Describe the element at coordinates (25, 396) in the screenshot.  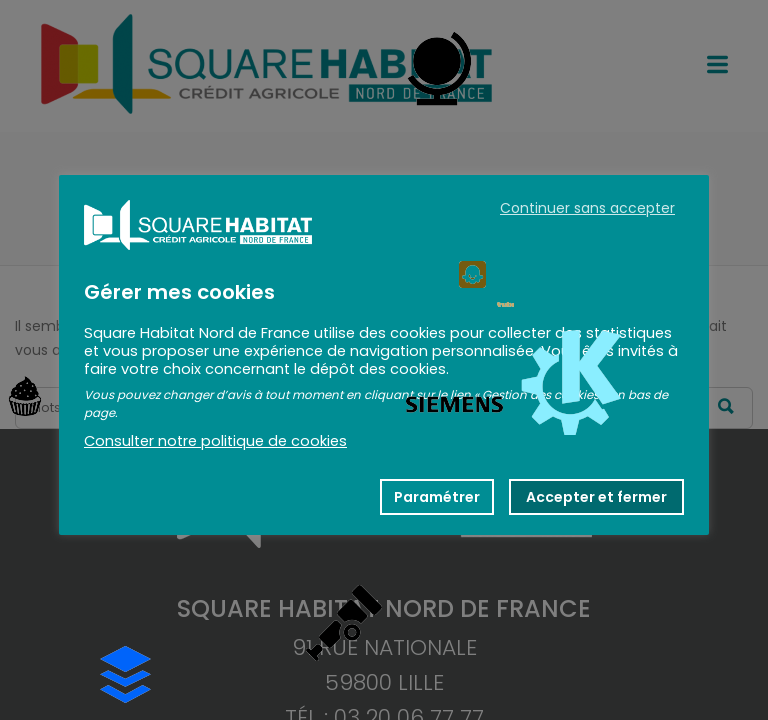
I see `vanilla extract css framework logo` at that location.